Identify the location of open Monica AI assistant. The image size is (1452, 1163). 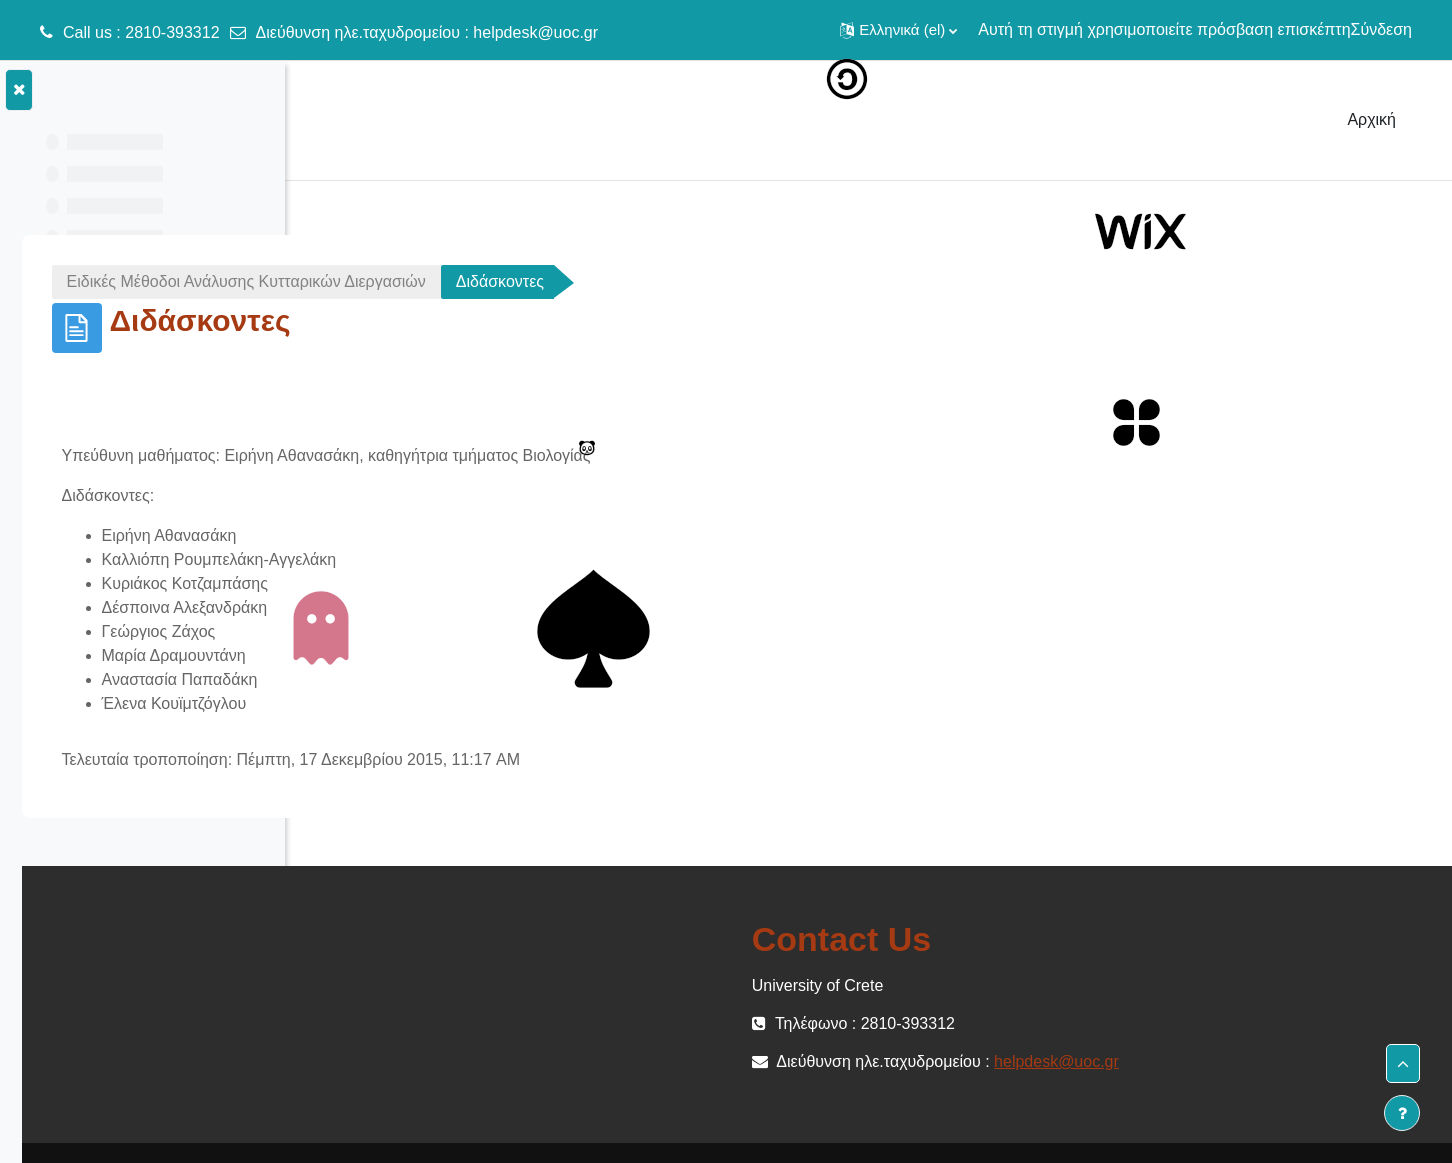
(587, 448).